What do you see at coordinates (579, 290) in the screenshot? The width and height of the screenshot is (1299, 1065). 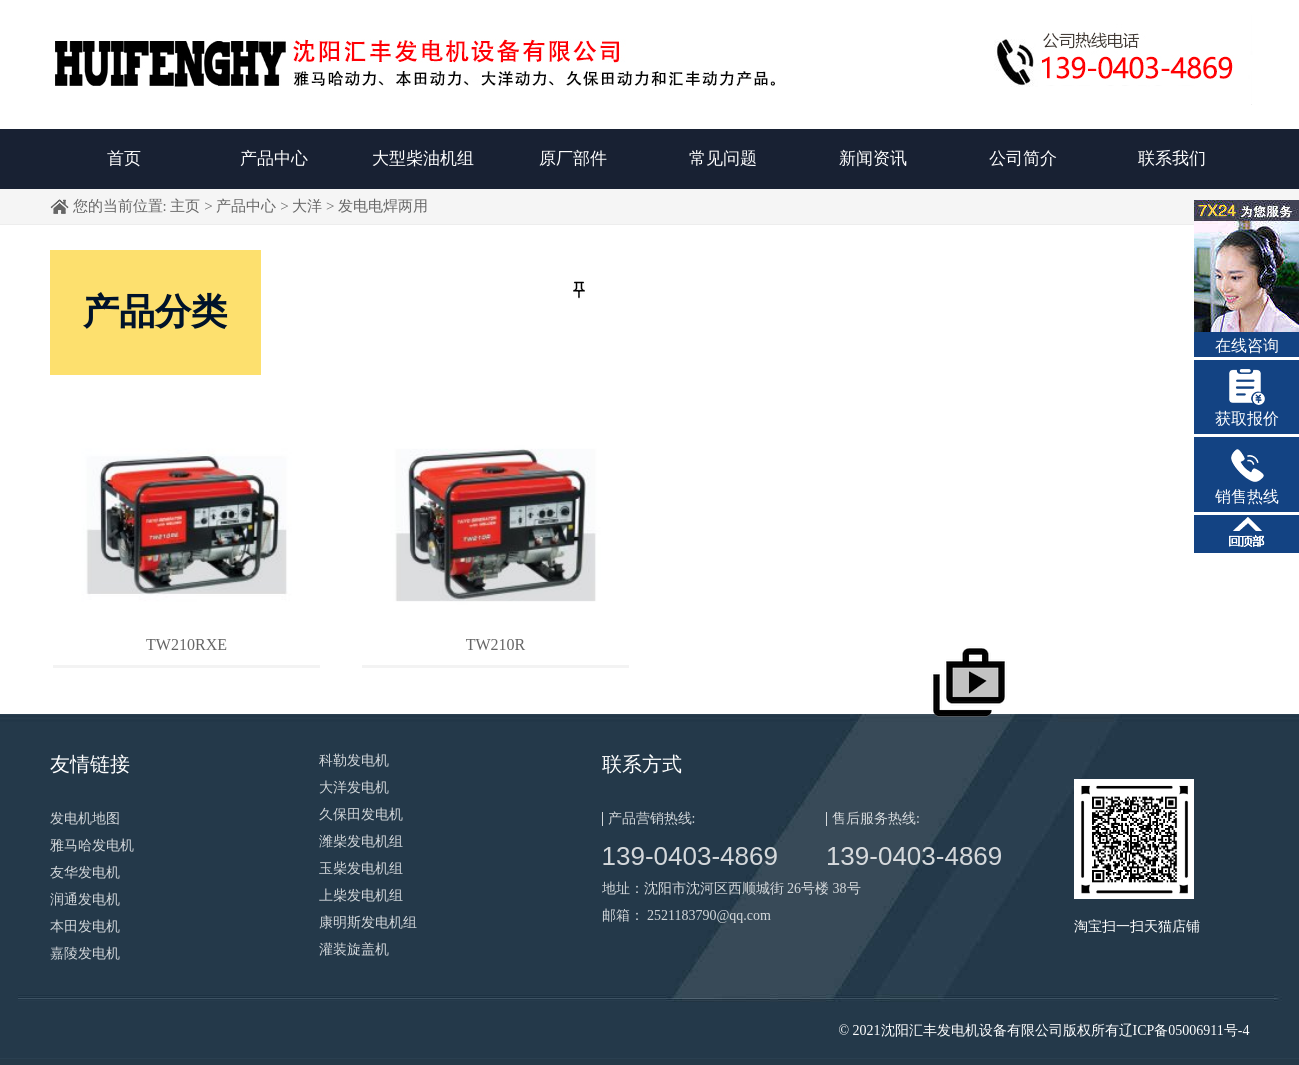 I see `pin an item to keep it visible` at bounding box center [579, 290].